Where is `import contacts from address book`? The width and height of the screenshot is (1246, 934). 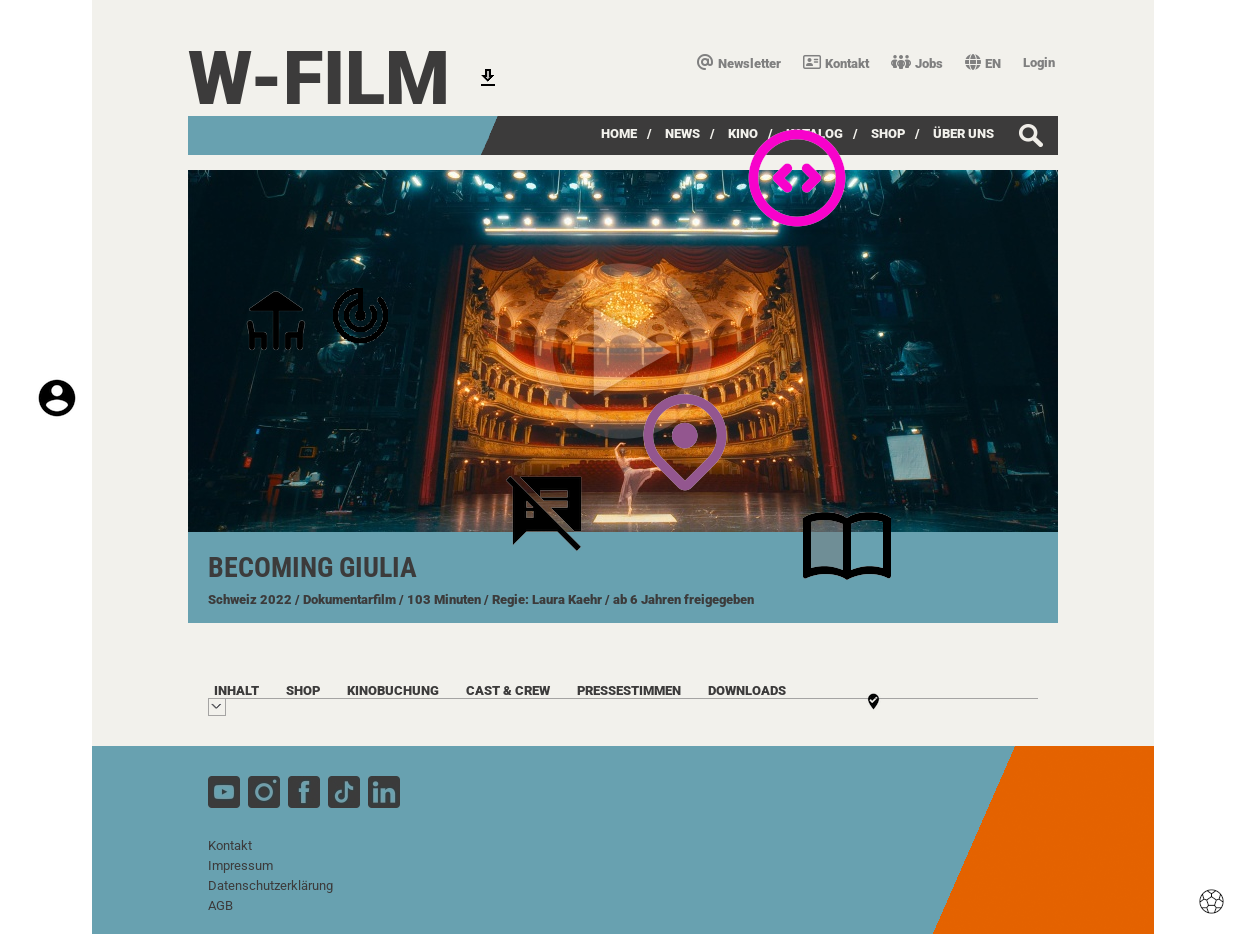 import contacts from address book is located at coordinates (847, 542).